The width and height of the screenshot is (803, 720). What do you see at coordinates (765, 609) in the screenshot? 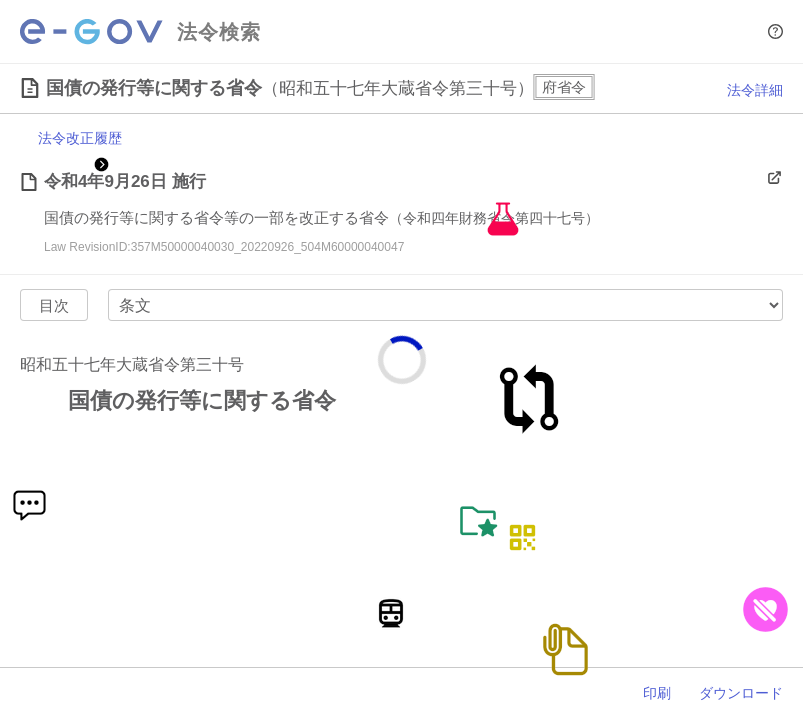
I see `remove from favorites` at bounding box center [765, 609].